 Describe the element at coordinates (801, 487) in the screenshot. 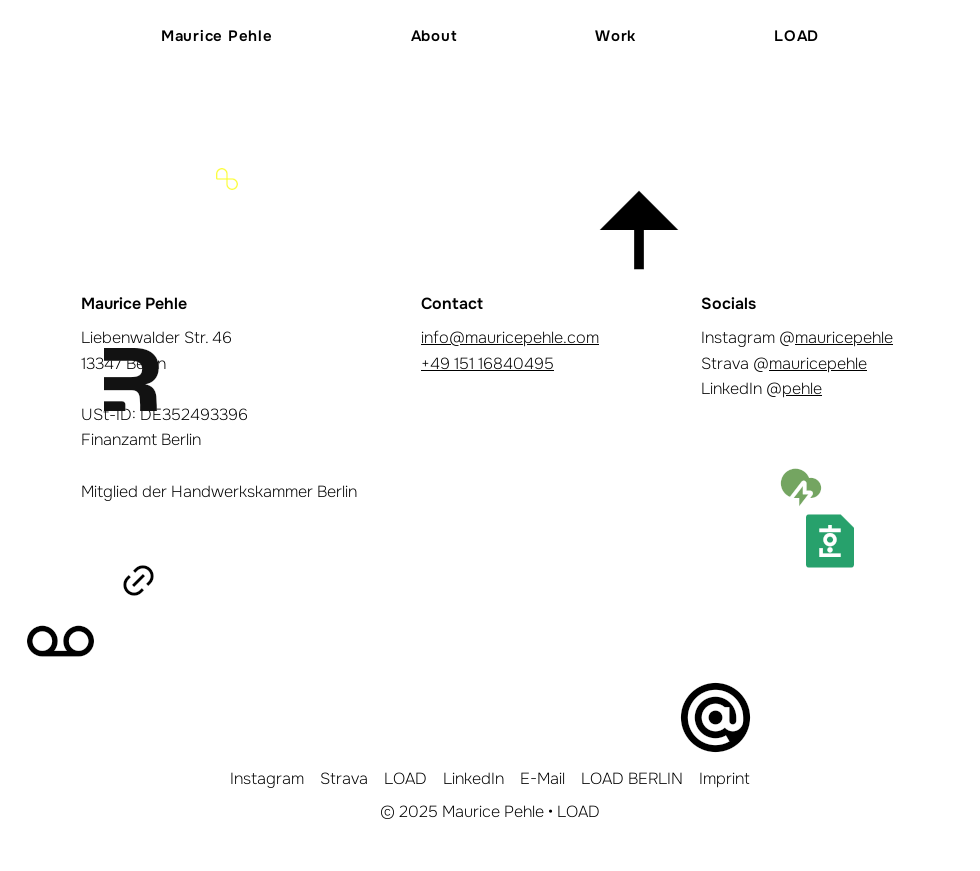

I see `indicates thunderstorm weather conditions` at that location.